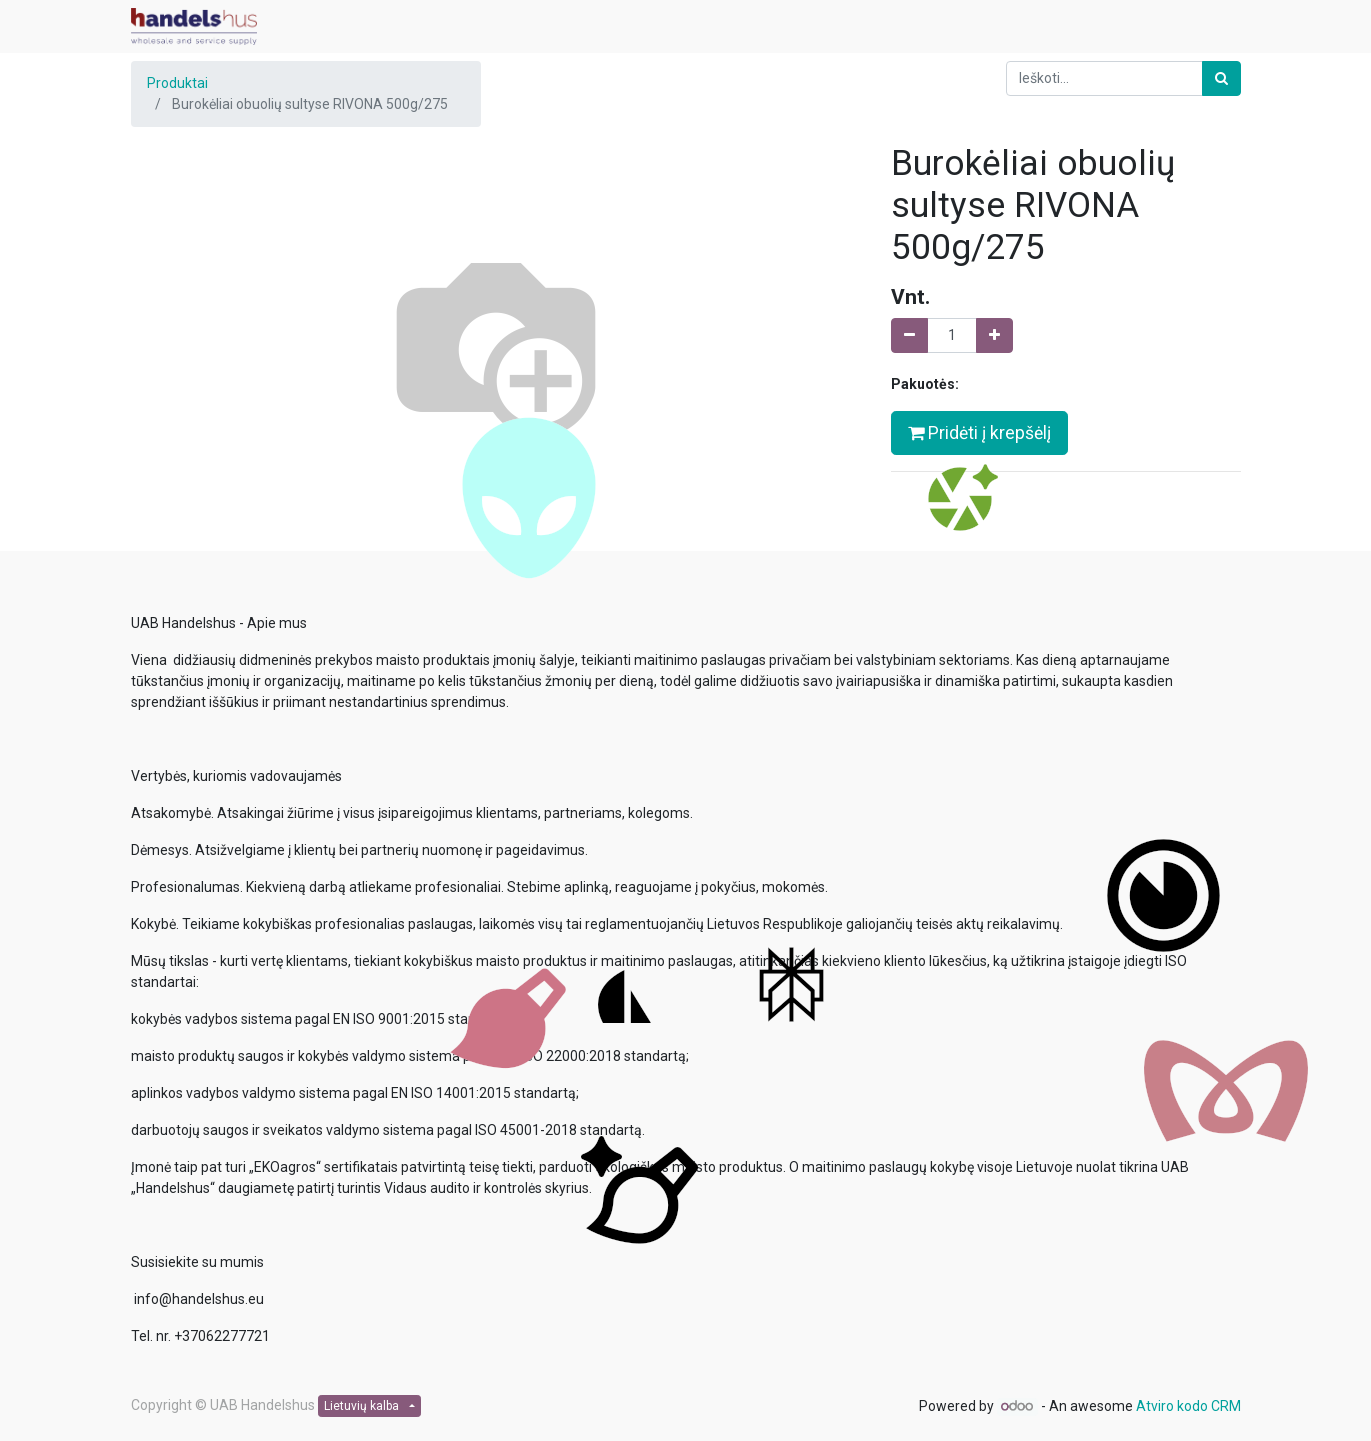 This screenshot has height=1441, width=1371. Describe the element at coordinates (791, 984) in the screenshot. I see `open the perplexity AI app` at that location.